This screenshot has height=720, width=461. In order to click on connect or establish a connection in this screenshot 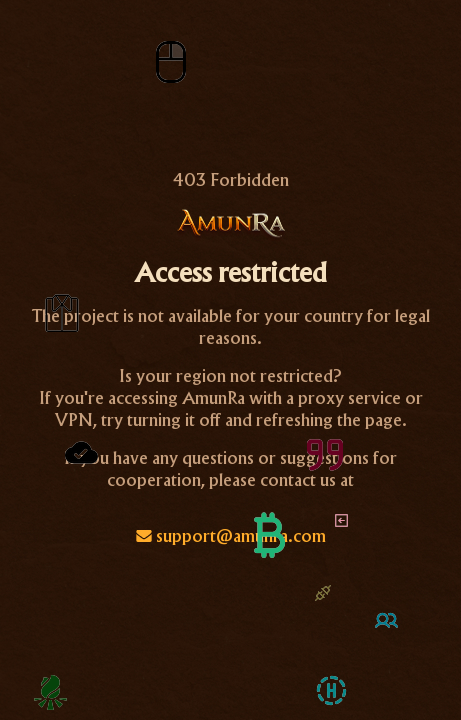, I will do `click(323, 593)`.